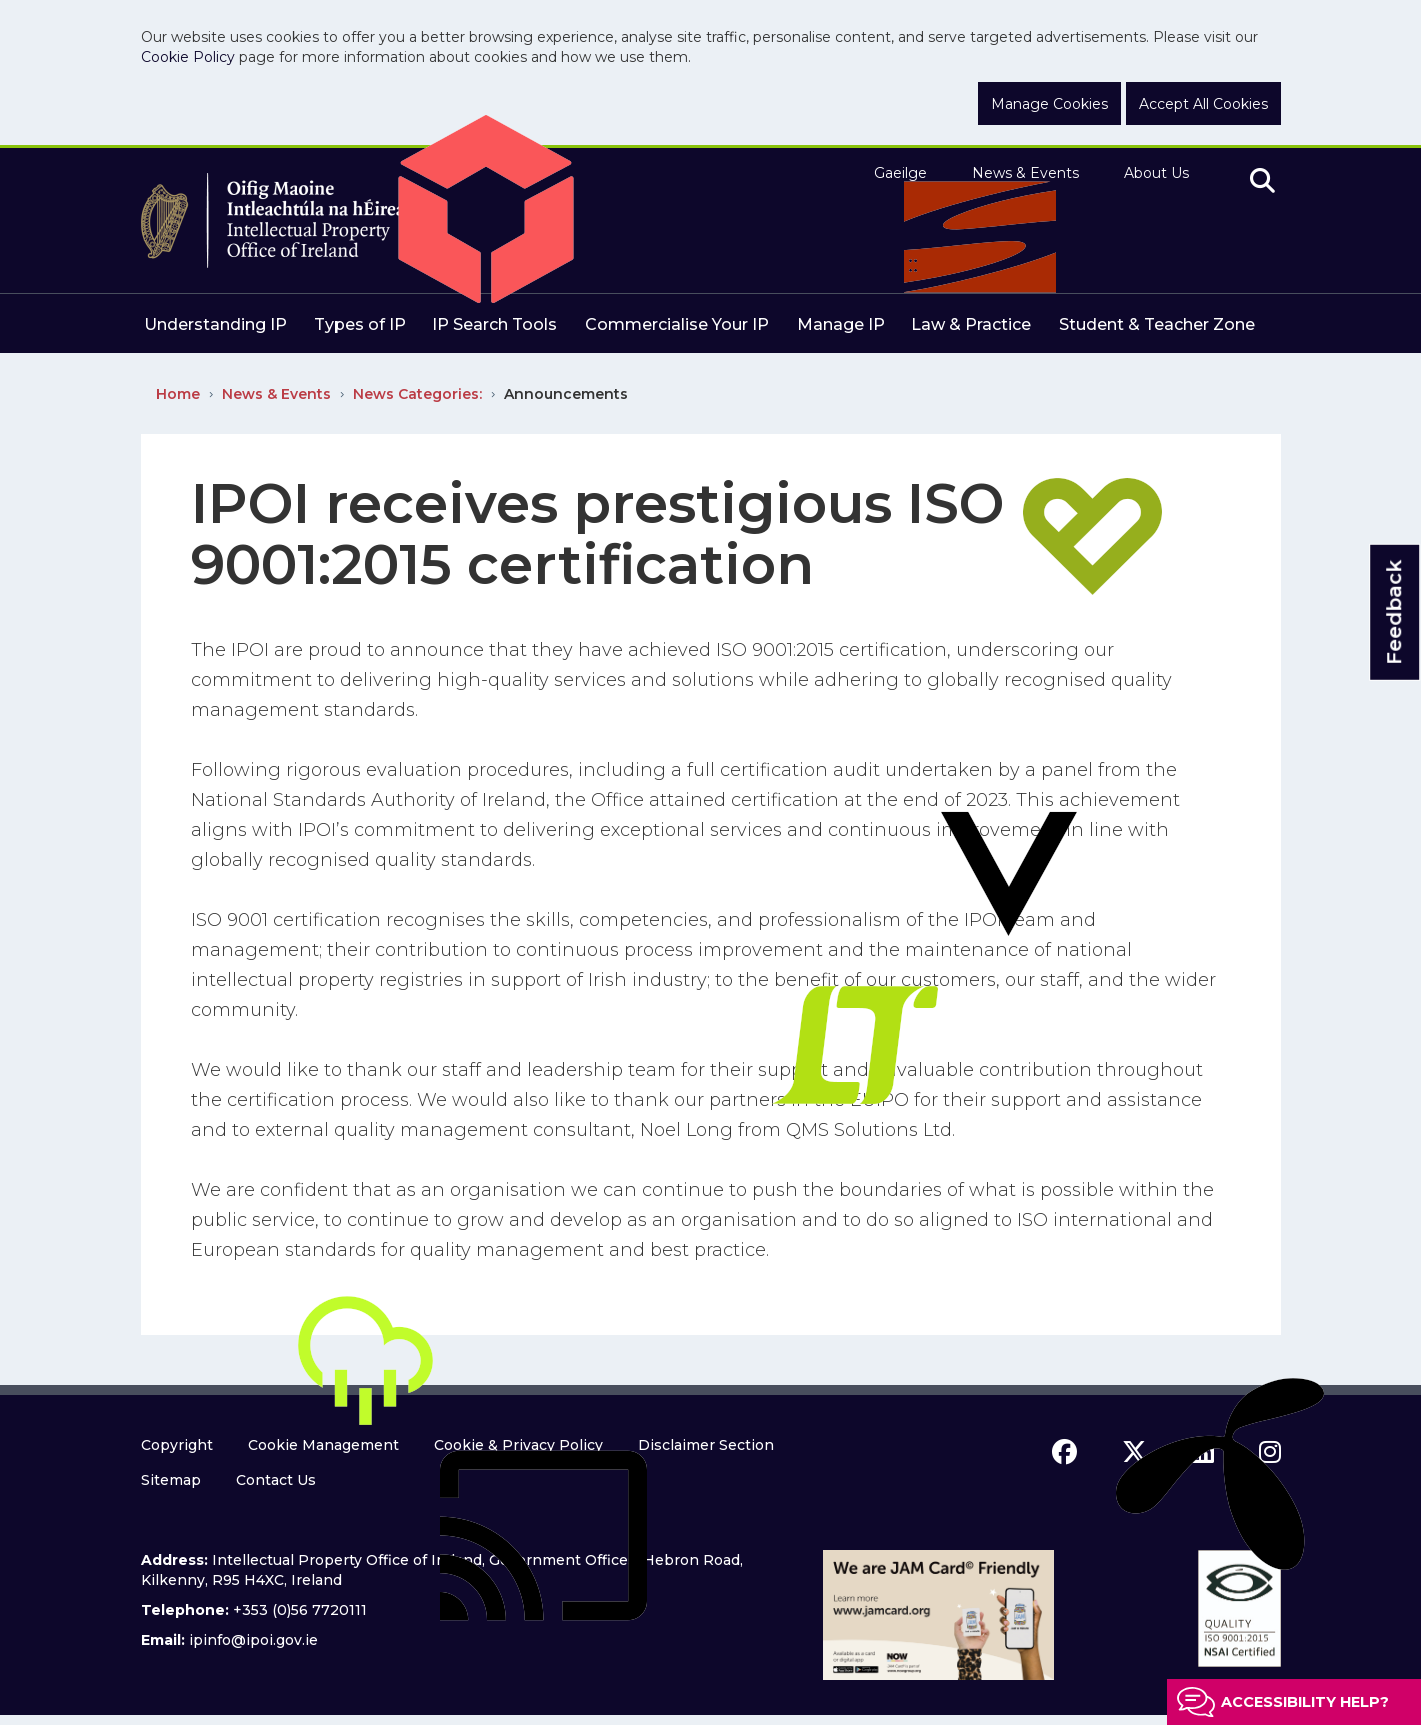 The height and width of the screenshot is (1725, 1421). I want to click on cast media to a nearby device, so click(543, 1535).